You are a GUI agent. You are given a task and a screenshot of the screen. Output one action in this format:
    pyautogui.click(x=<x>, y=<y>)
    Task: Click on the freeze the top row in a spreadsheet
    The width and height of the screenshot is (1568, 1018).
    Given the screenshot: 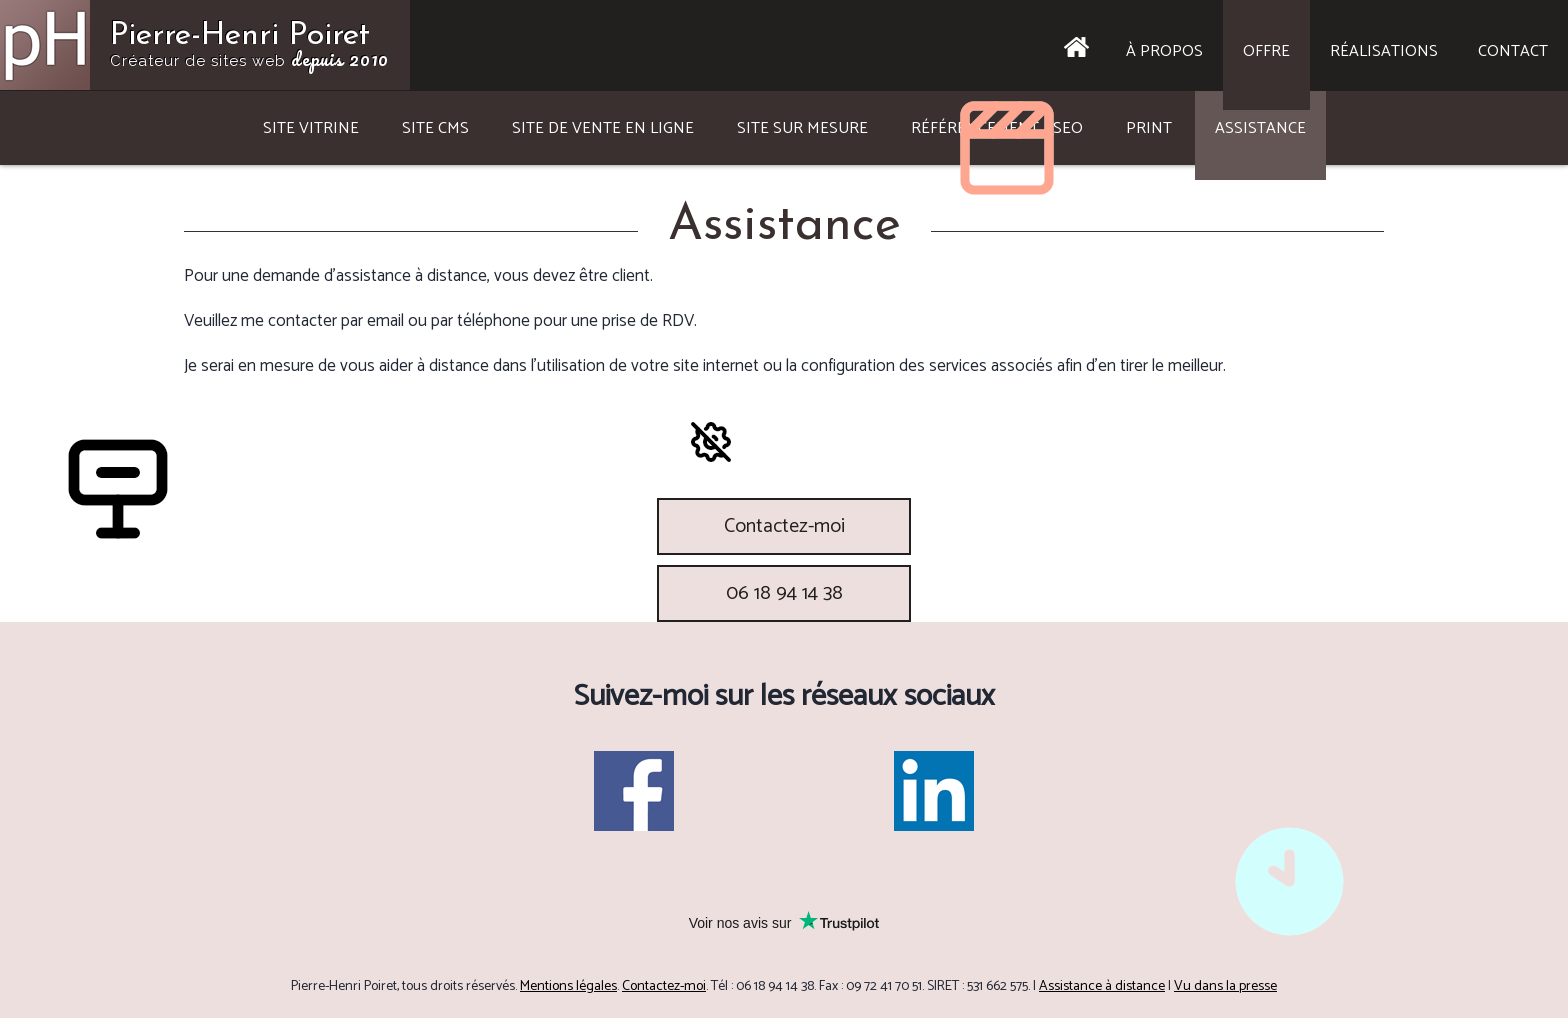 What is the action you would take?
    pyautogui.click(x=1007, y=148)
    